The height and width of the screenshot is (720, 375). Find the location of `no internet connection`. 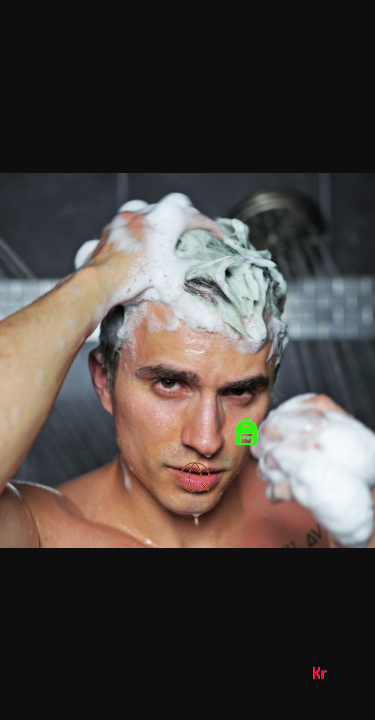

no internet connection is located at coordinates (195, 477).